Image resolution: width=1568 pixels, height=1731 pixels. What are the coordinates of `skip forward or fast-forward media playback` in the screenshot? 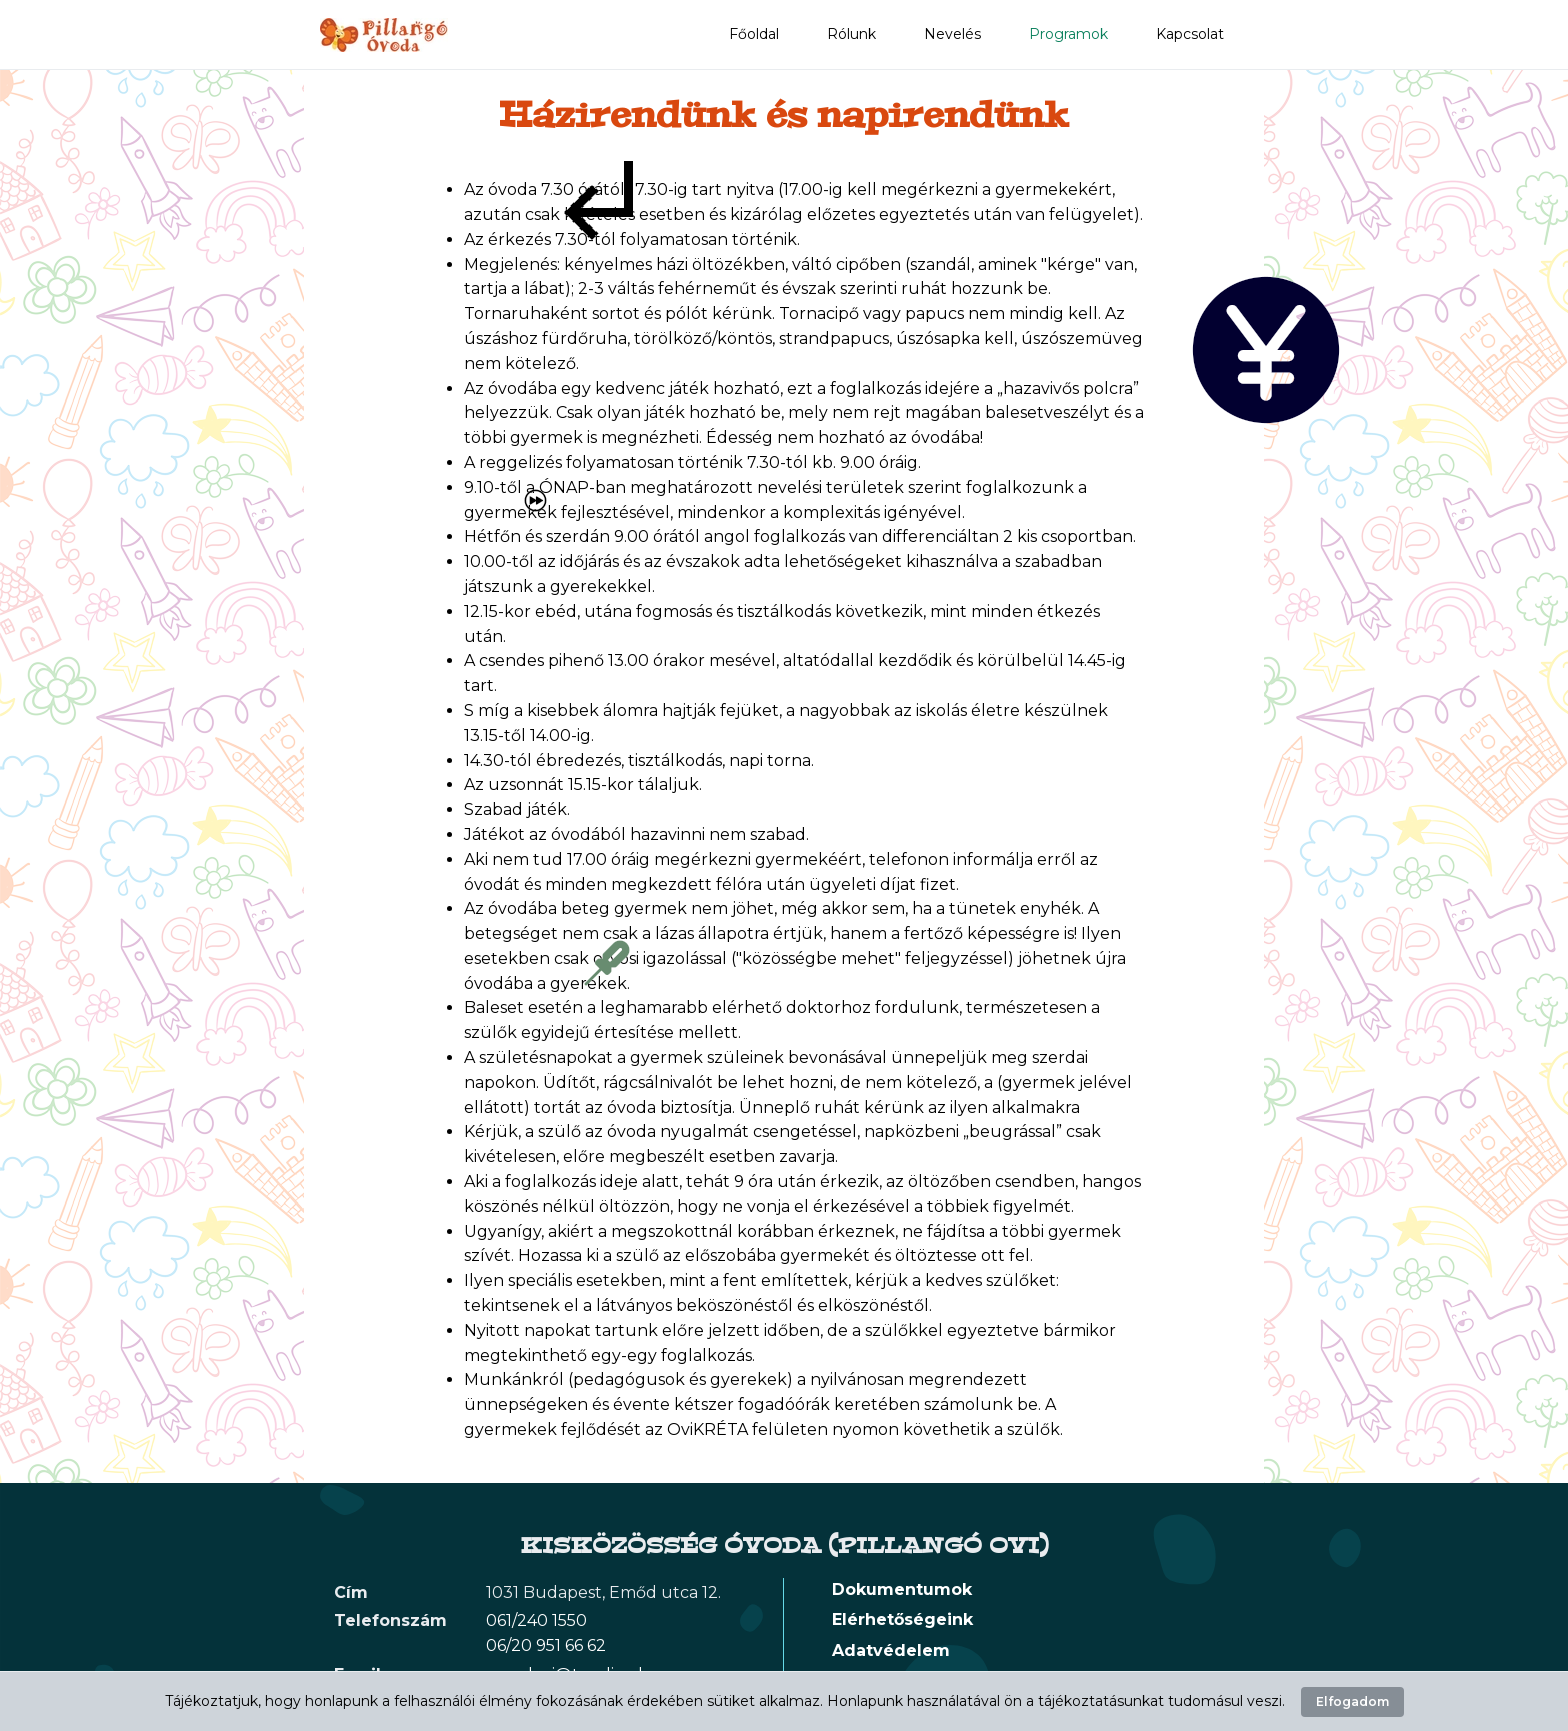 It's located at (535, 500).